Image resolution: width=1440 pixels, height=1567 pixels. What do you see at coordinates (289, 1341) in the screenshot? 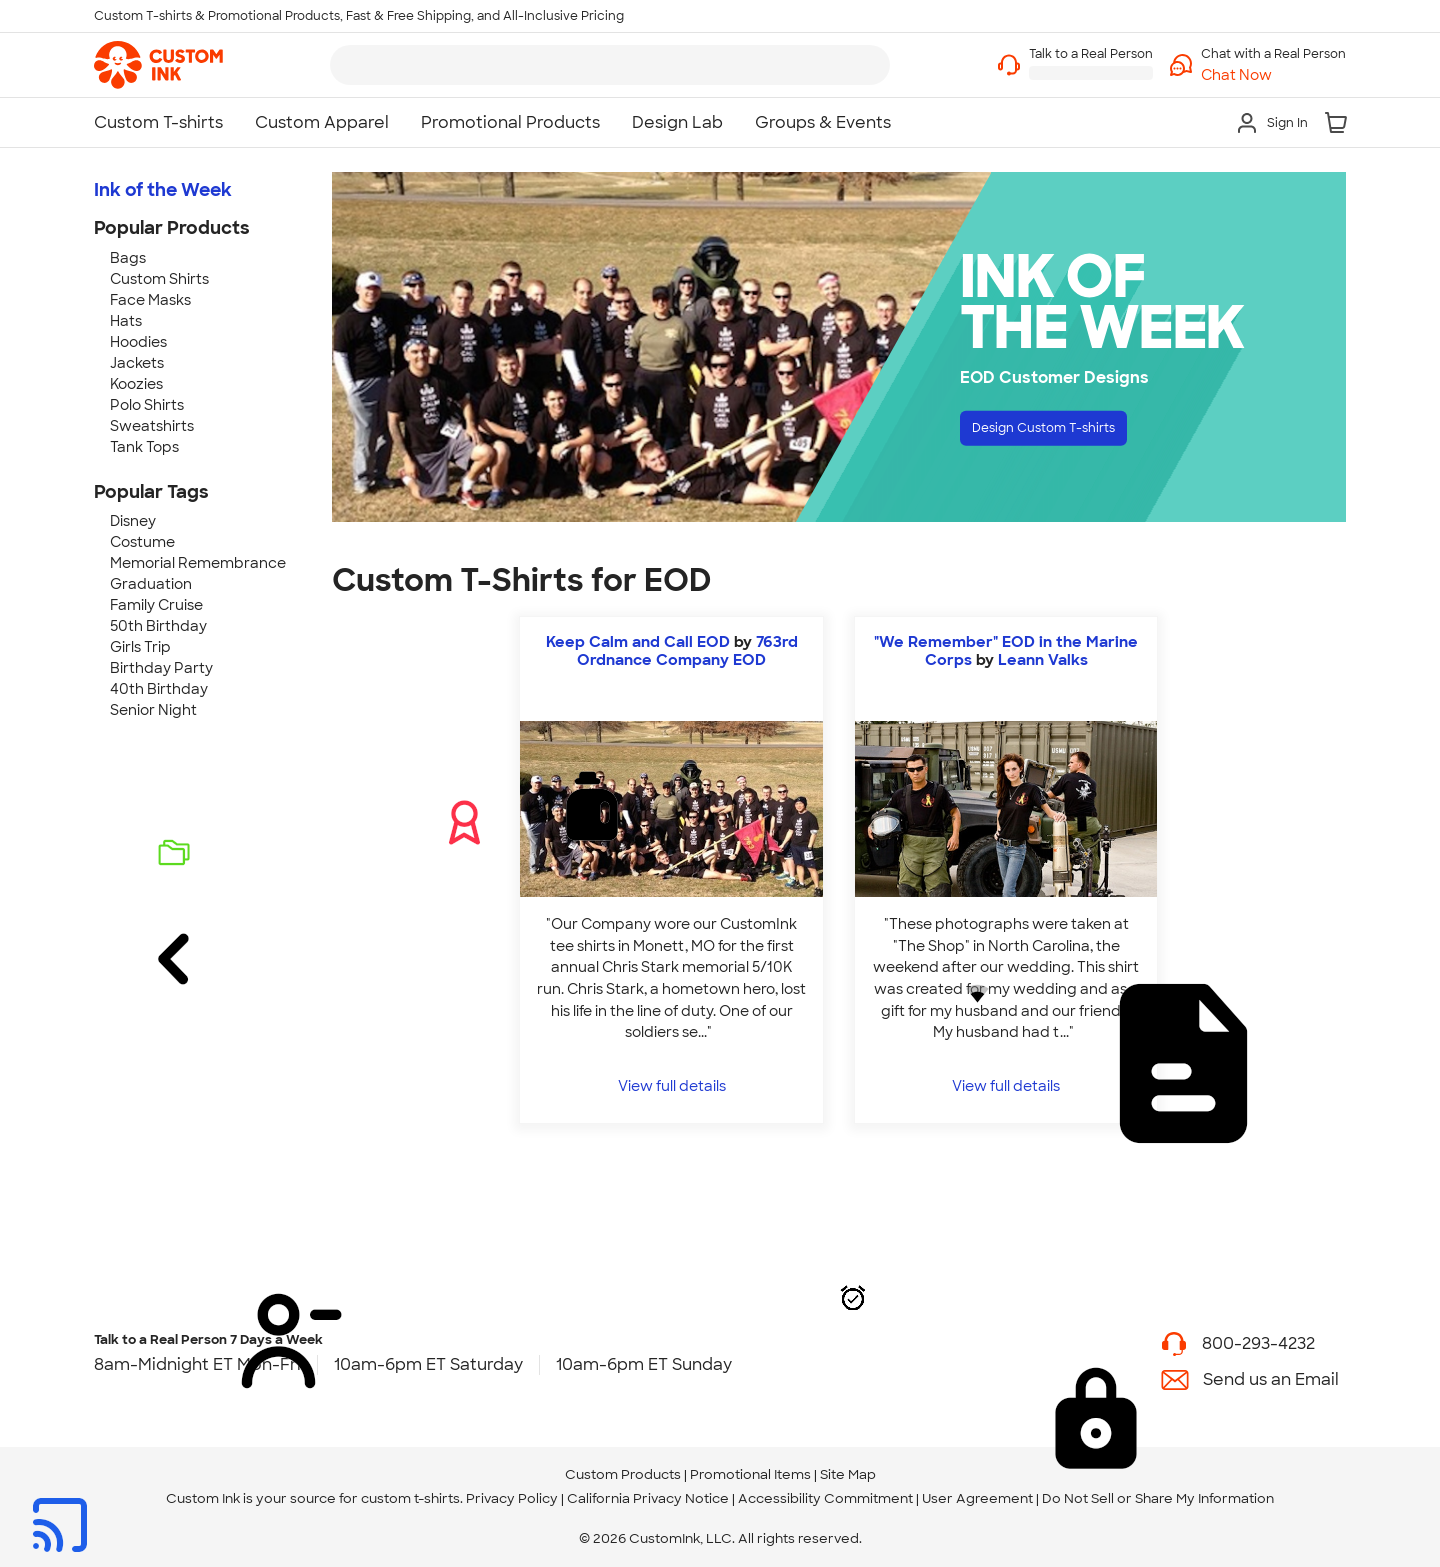
I see `remove a contact or friend` at bounding box center [289, 1341].